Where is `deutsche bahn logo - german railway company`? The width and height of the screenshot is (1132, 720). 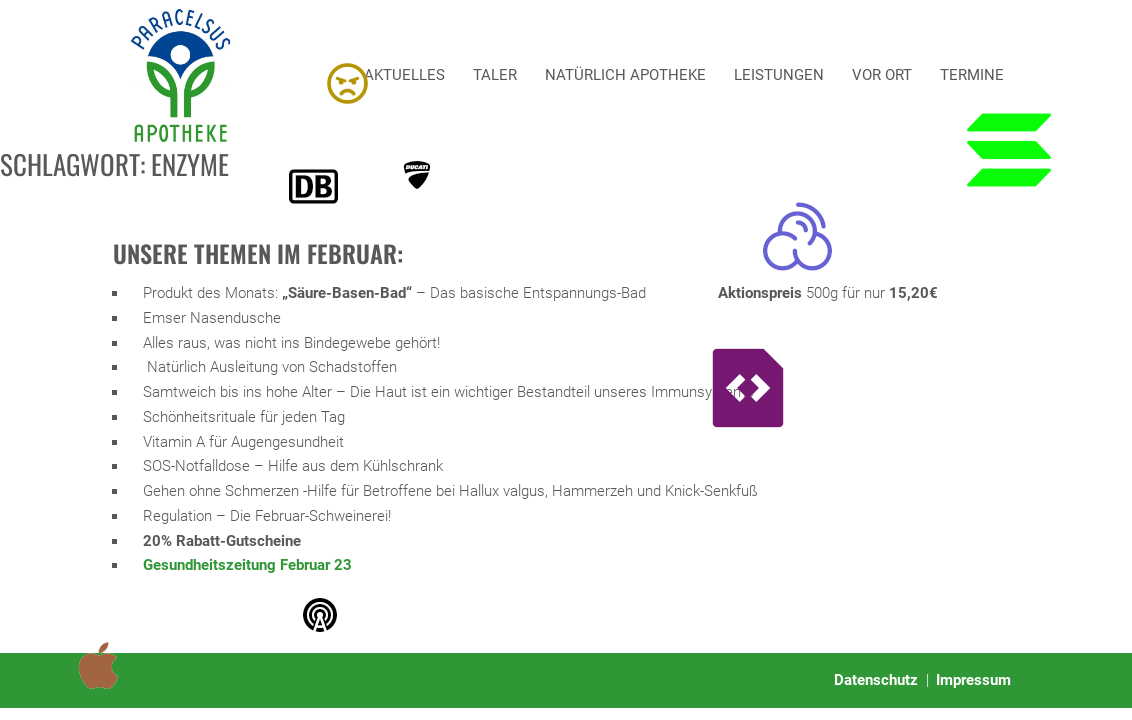 deutsche bahn logo - german railway company is located at coordinates (313, 186).